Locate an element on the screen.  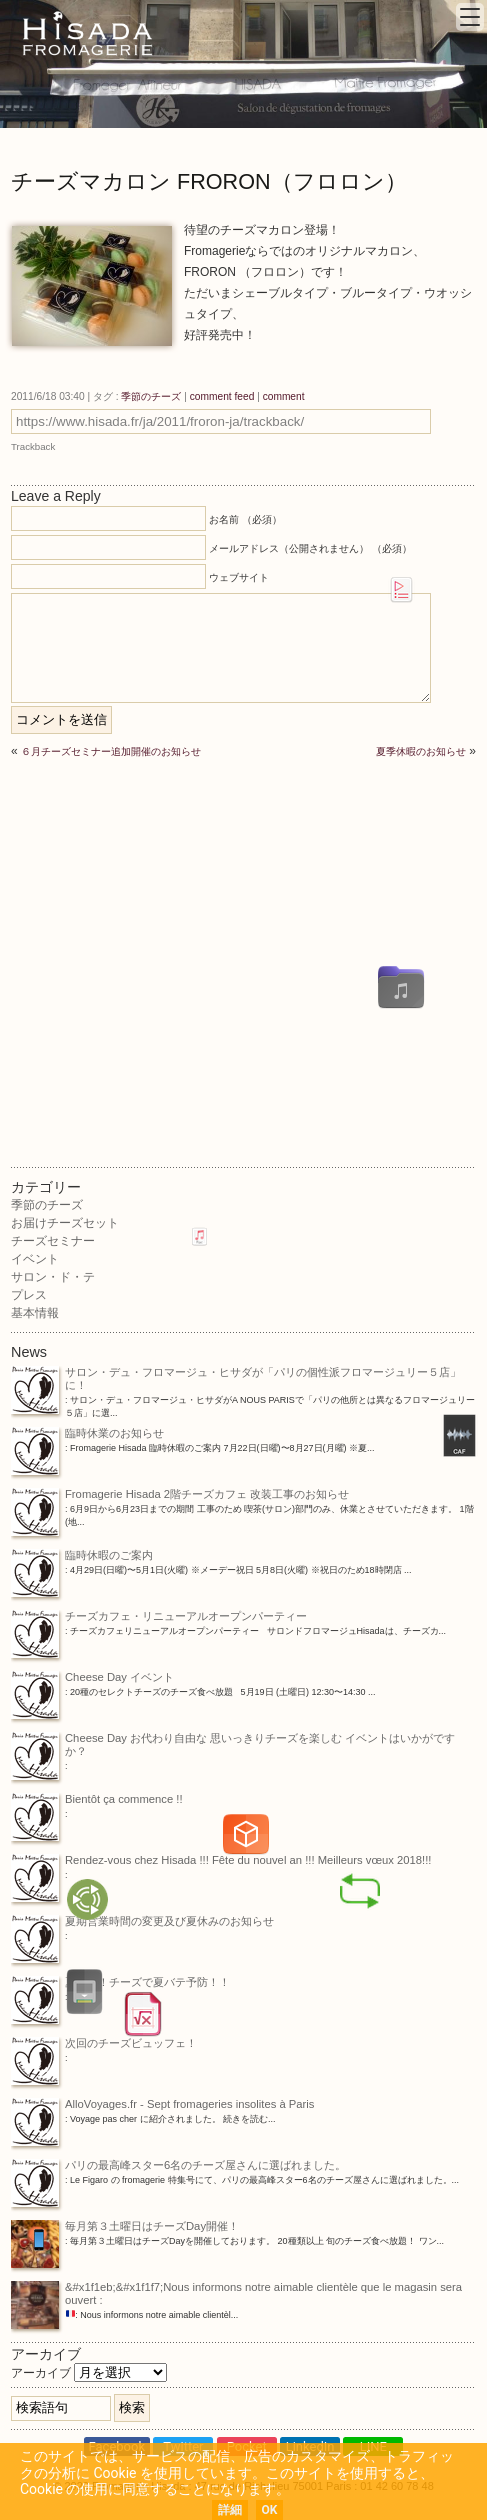
sync or refresh email messages is located at coordinates (360, 1891).